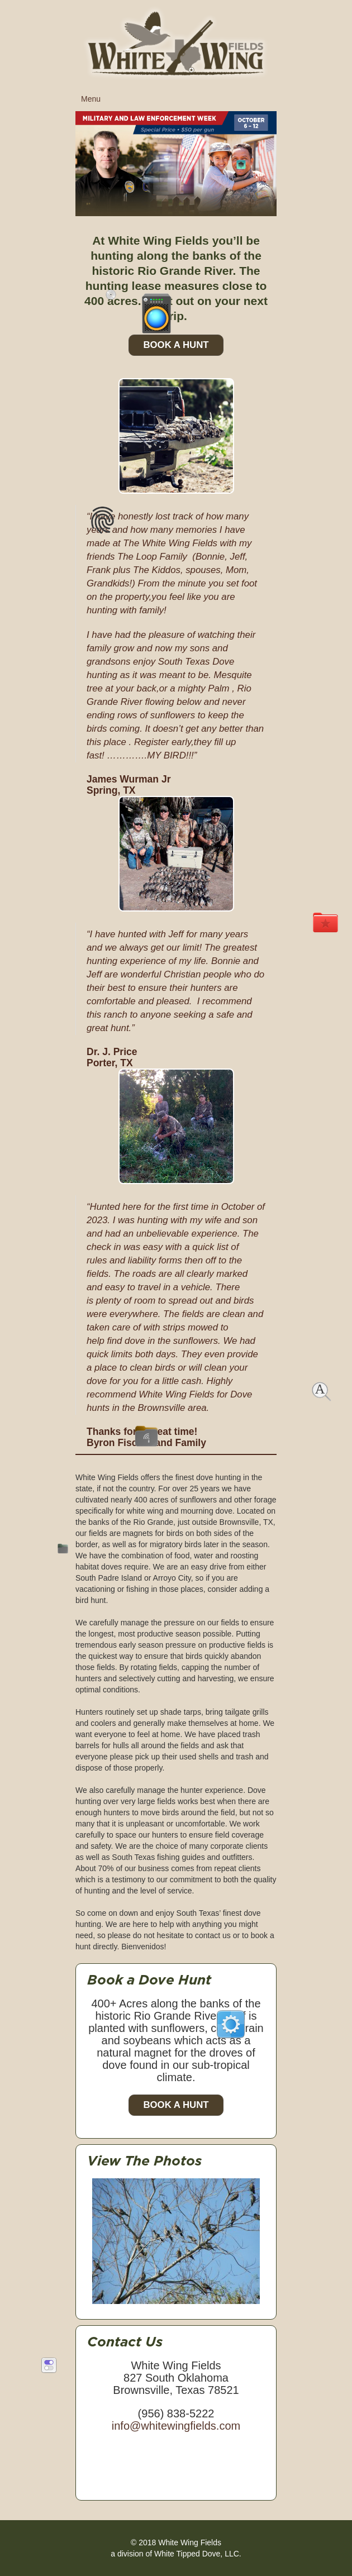  Describe the element at coordinates (111, 294) in the screenshot. I see `indicates a DVD-RW drive or rewritable disc device` at that location.